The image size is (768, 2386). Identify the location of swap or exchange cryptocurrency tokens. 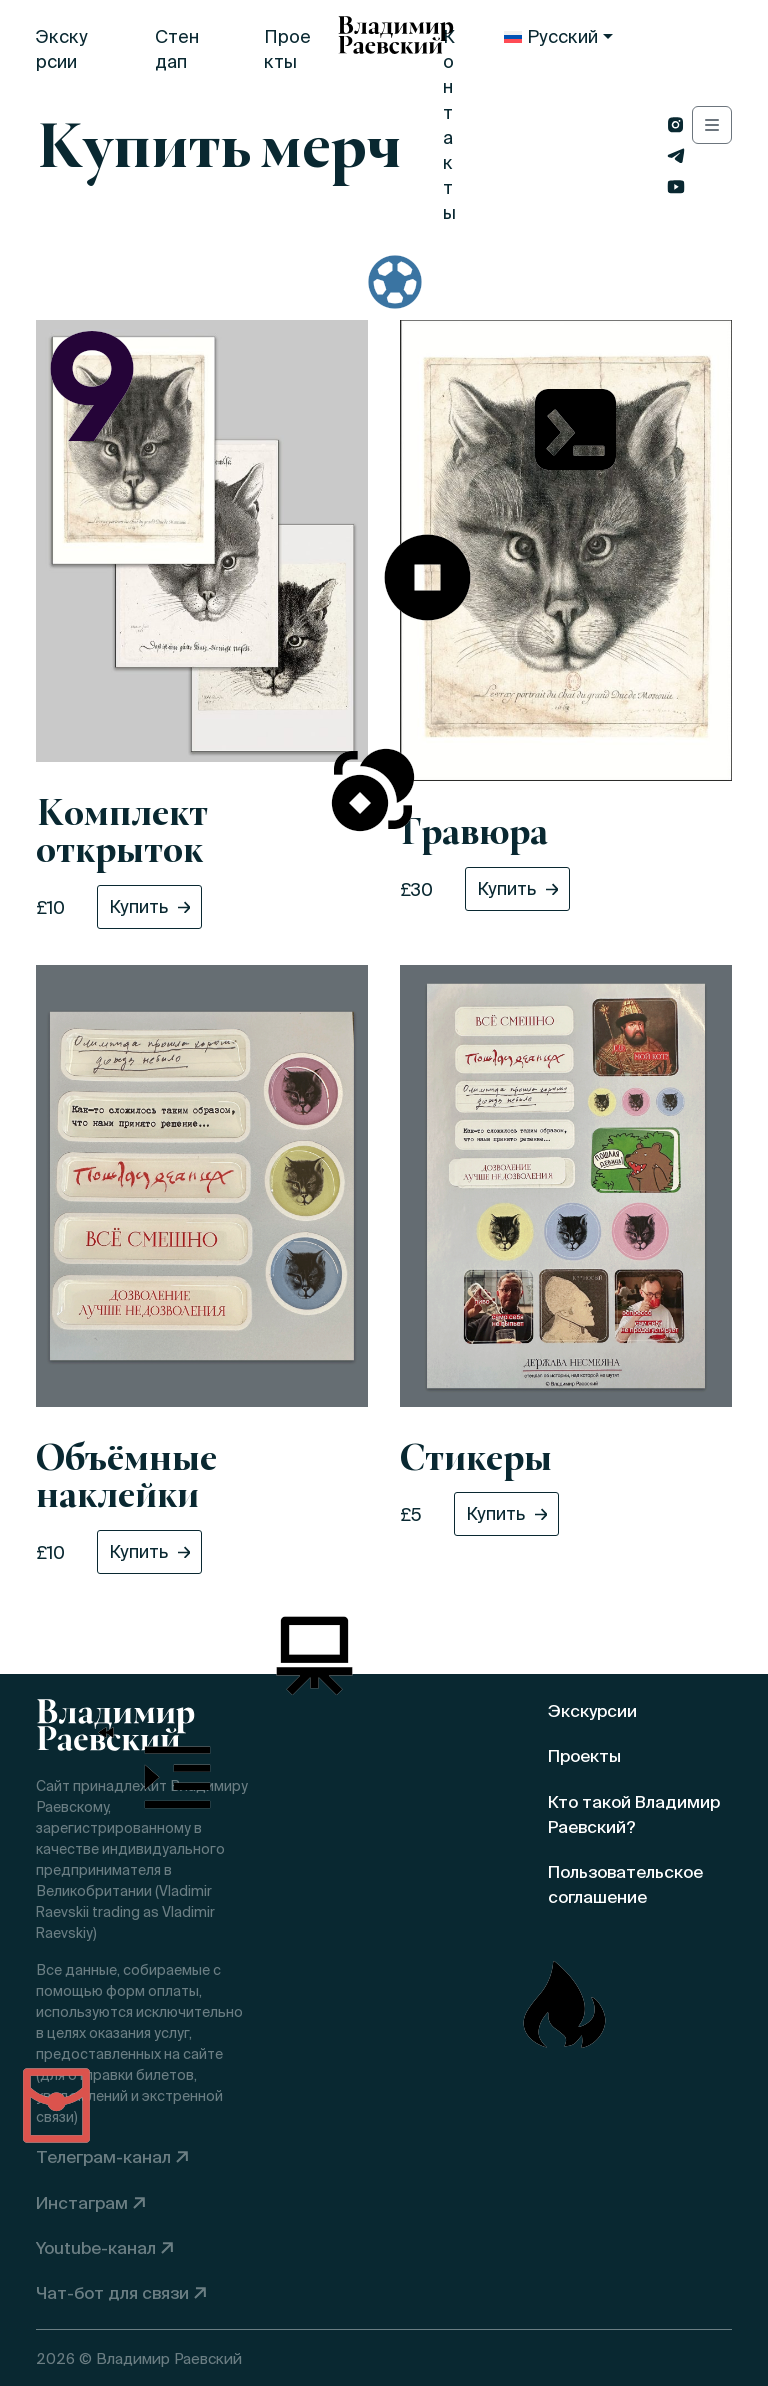
(373, 790).